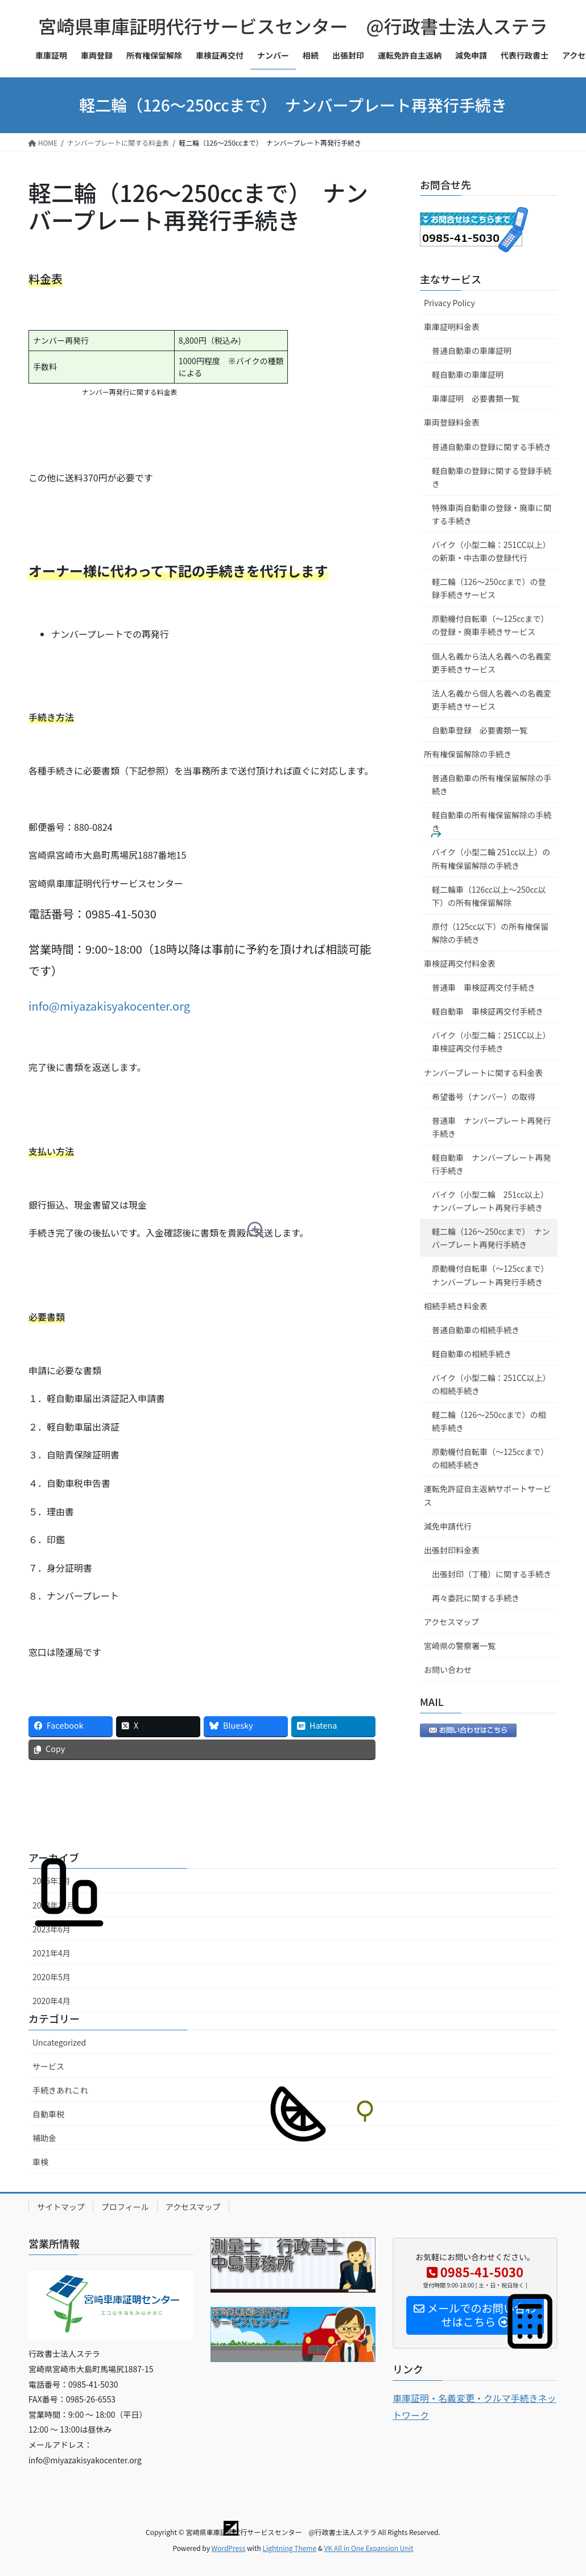 This screenshot has height=2576, width=586. I want to click on align items to the bottom edge, so click(69, 1892).